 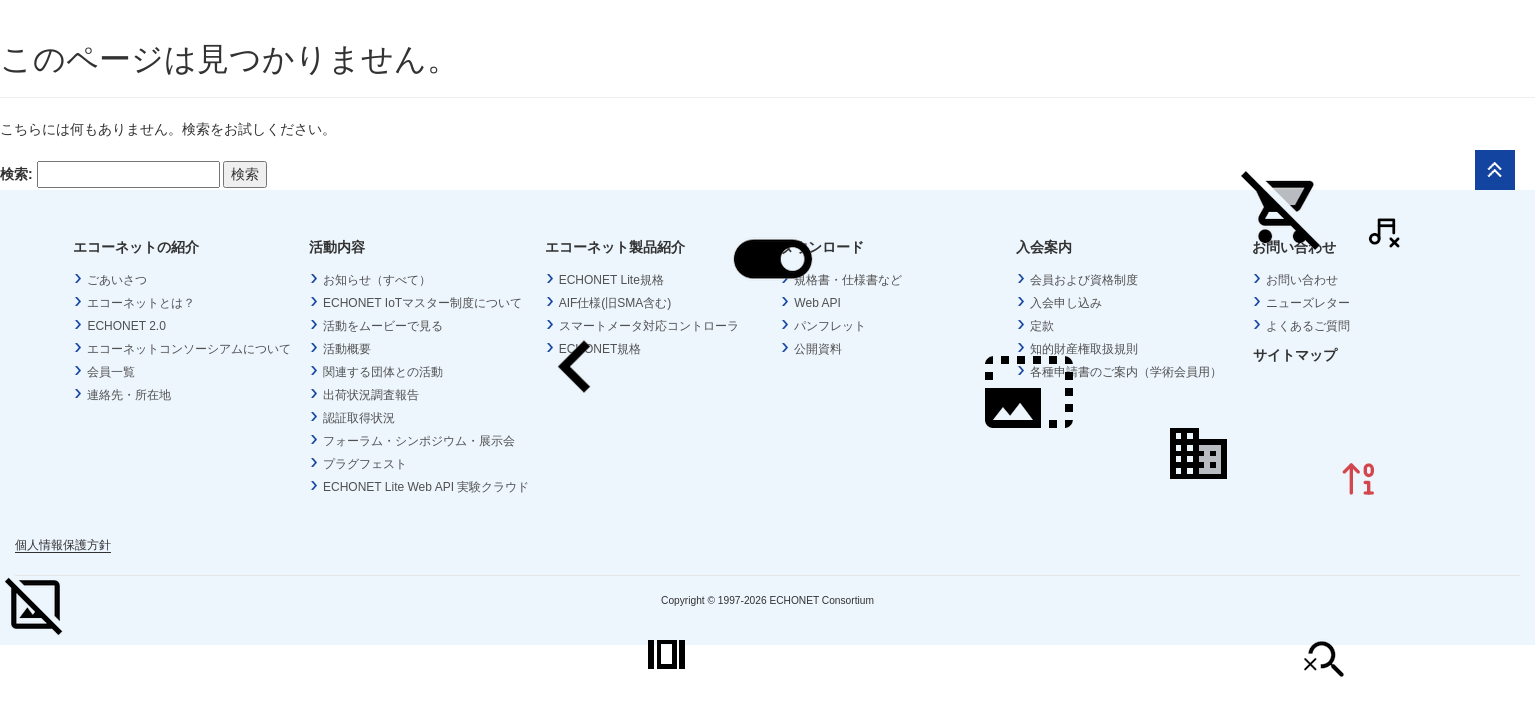 I want to click on go back to the previous screen, so click(x=574, y=366).